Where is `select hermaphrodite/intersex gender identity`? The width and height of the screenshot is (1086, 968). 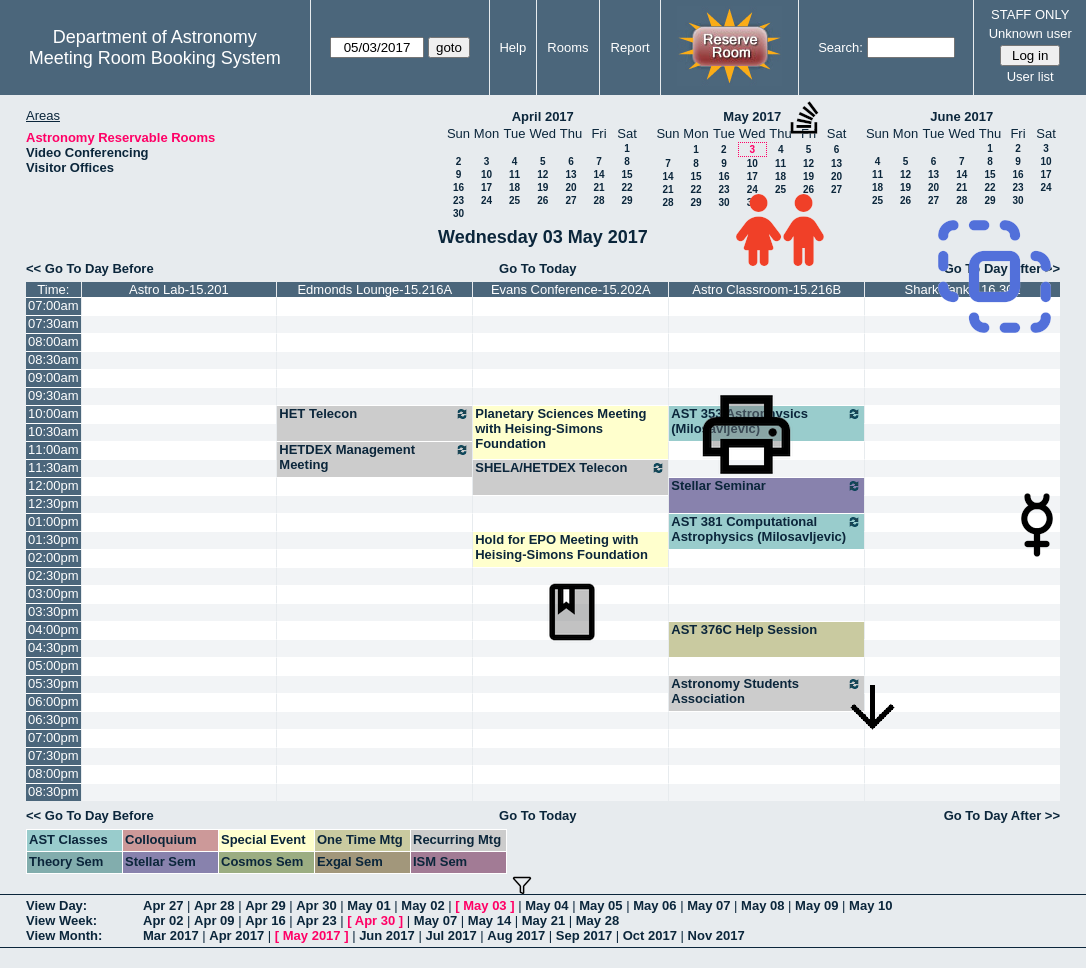 select hermaphrodite/intersex gender identity is located at coordinates (1037, 525).